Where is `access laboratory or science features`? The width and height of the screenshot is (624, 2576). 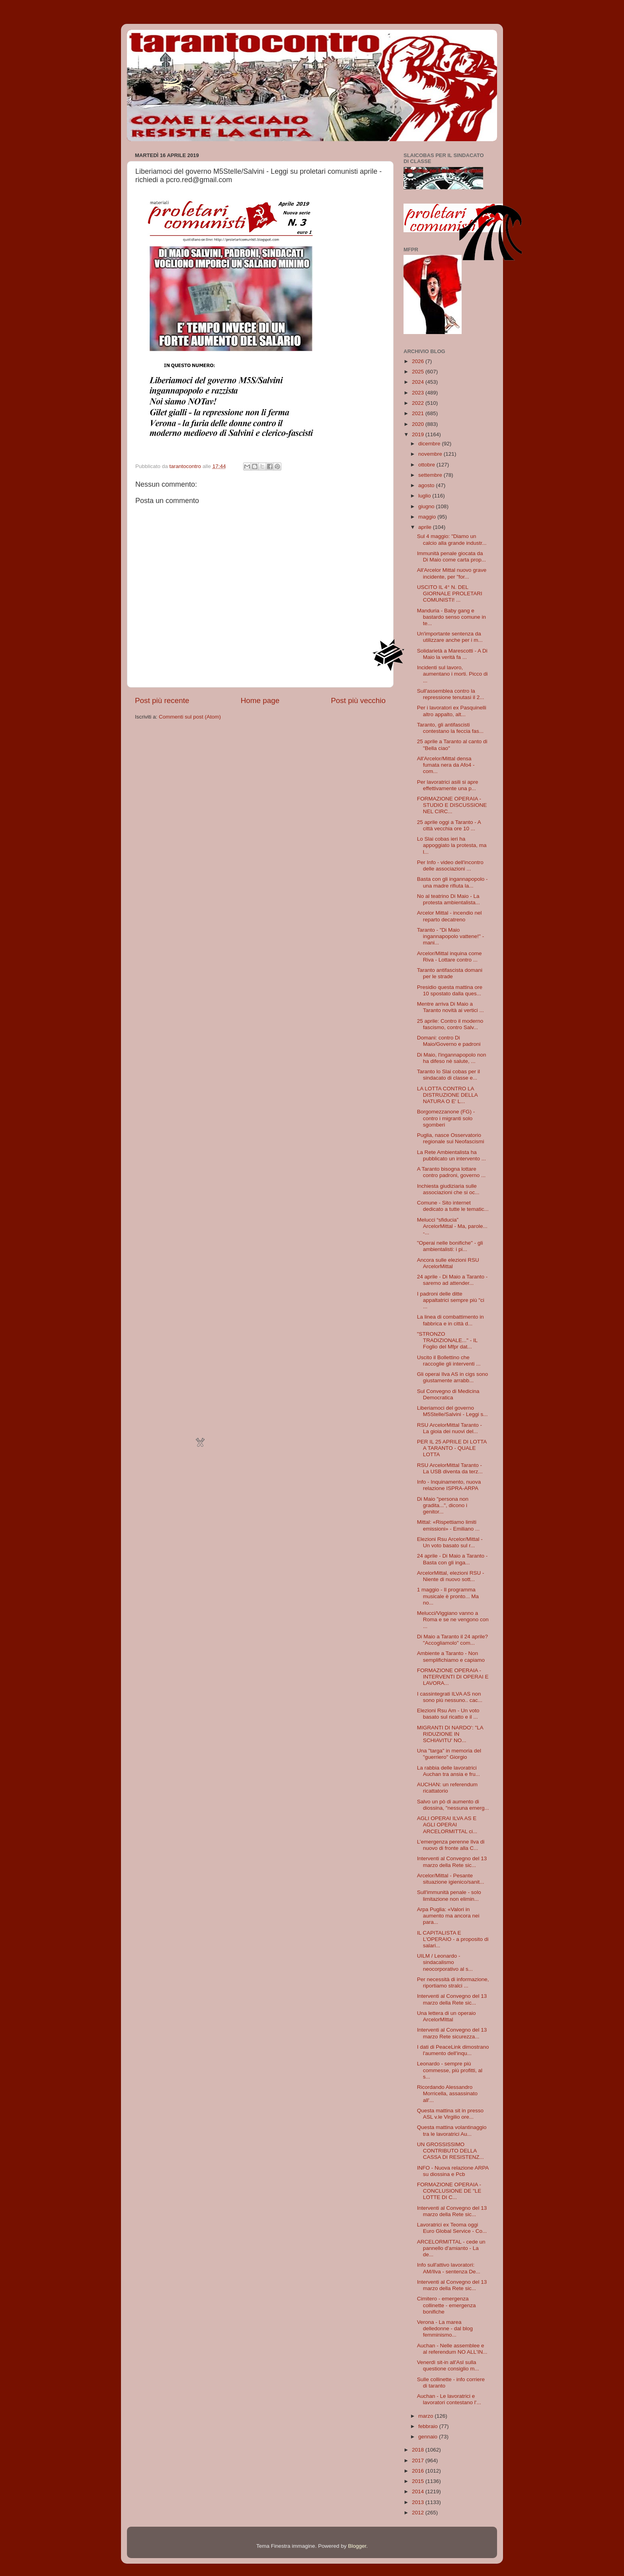
access laboratory or science features is located at coordinates (200, 1442).